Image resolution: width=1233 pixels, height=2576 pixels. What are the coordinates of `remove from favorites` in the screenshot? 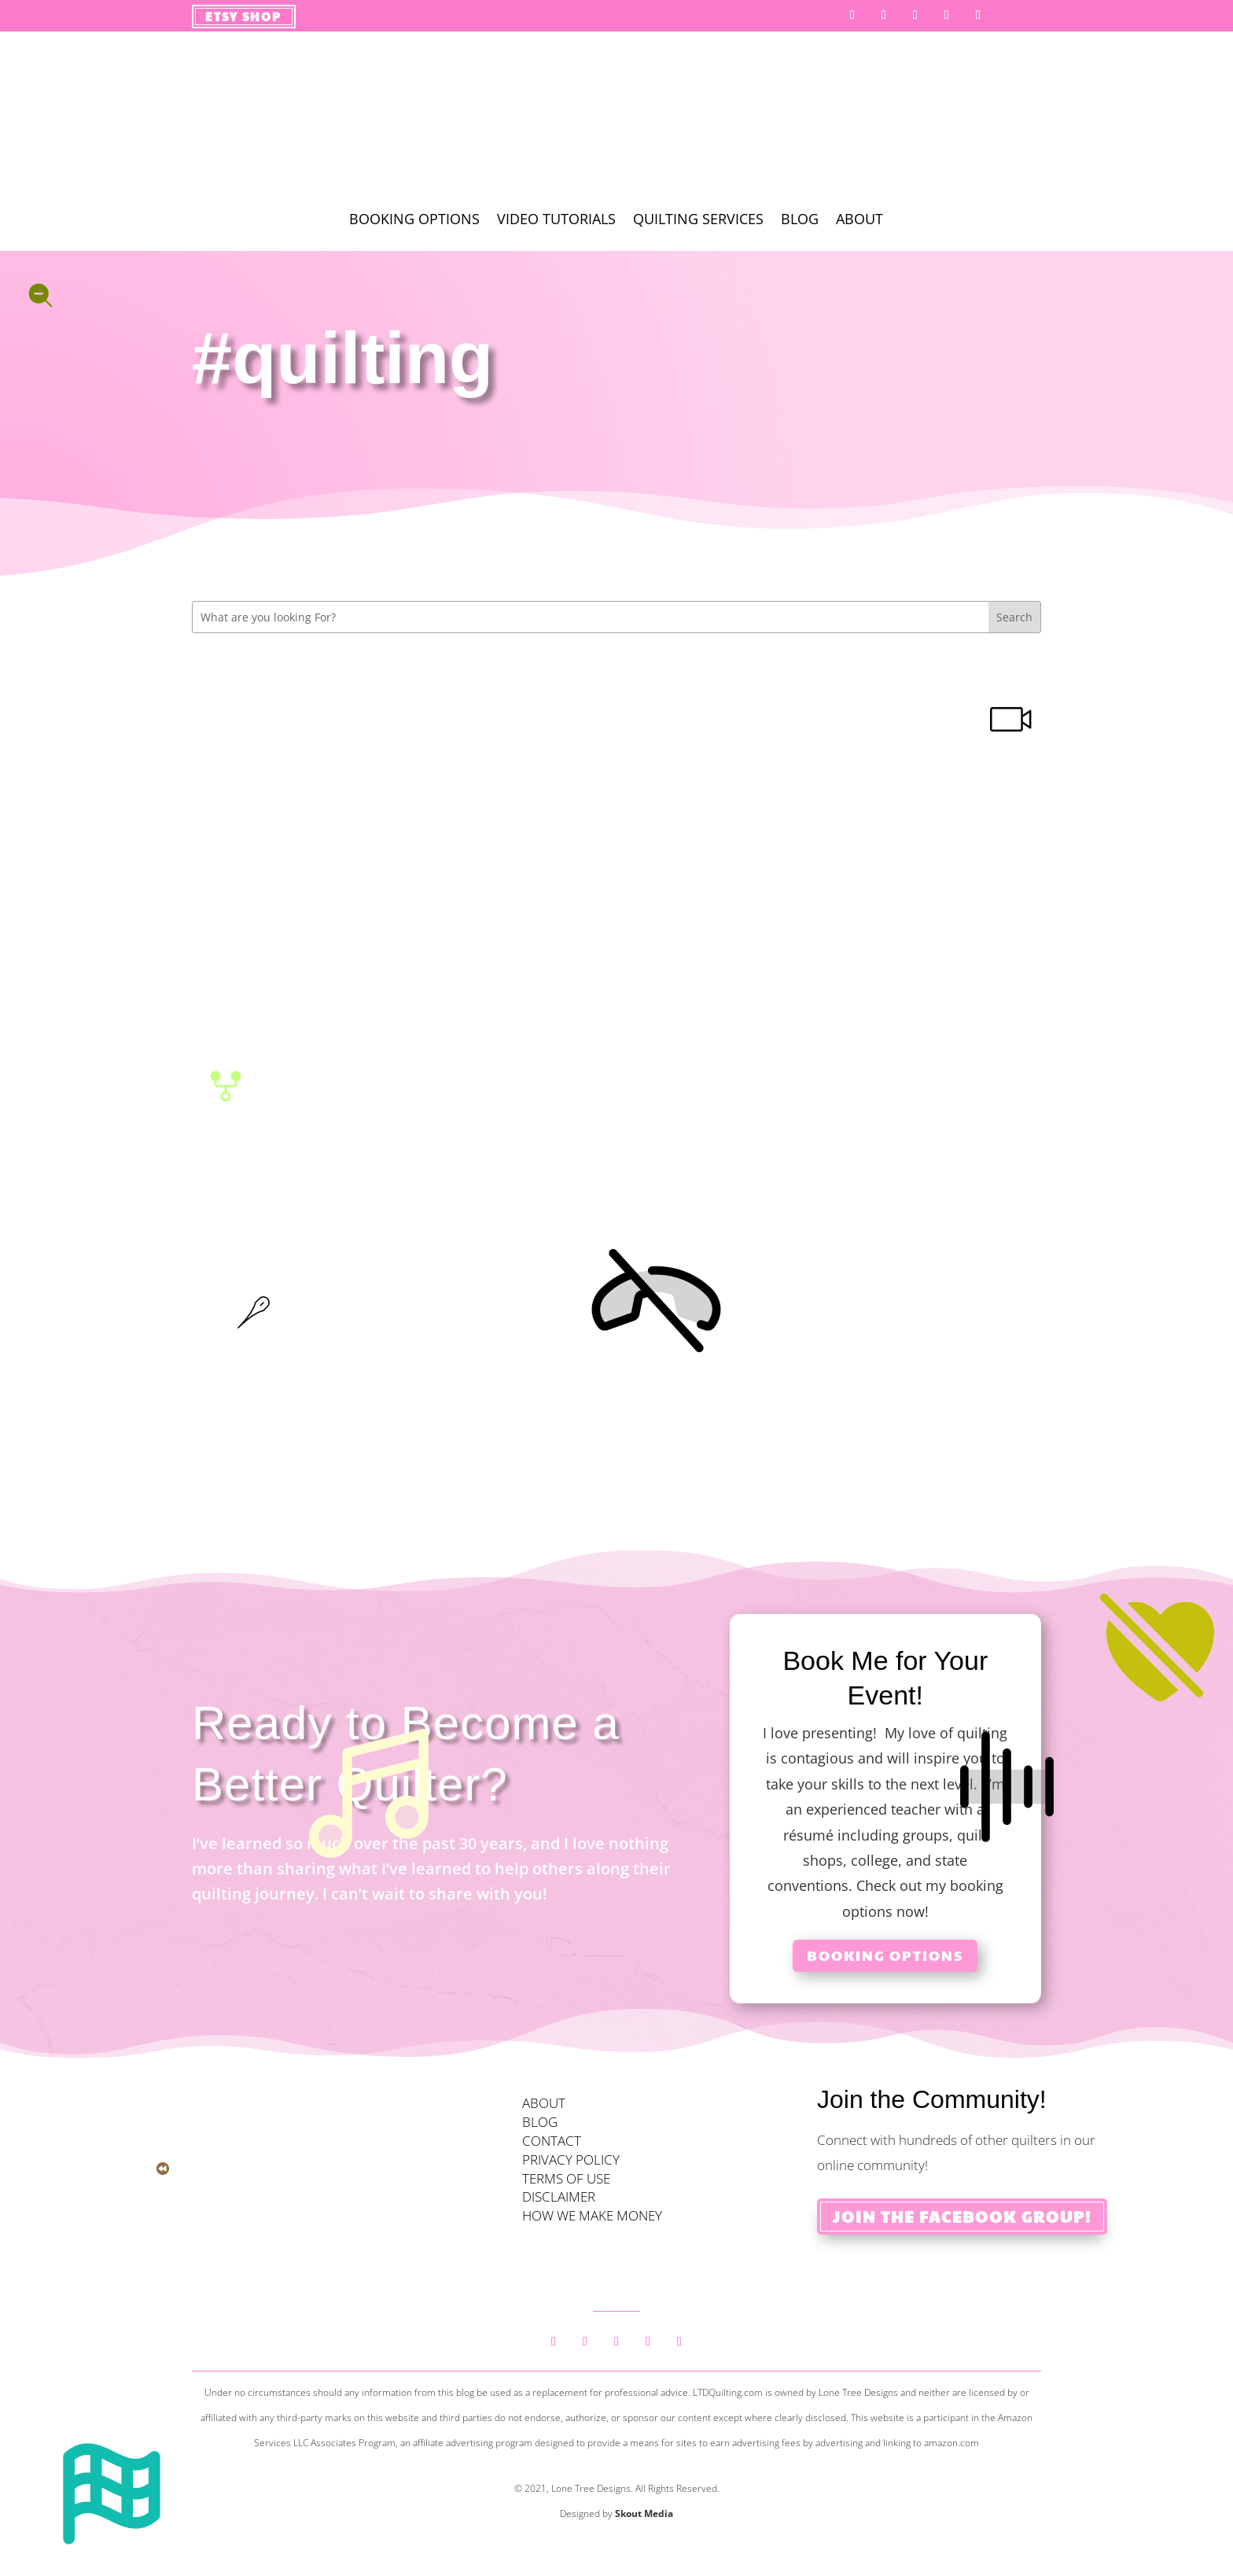 It's located at (1157, 1647).